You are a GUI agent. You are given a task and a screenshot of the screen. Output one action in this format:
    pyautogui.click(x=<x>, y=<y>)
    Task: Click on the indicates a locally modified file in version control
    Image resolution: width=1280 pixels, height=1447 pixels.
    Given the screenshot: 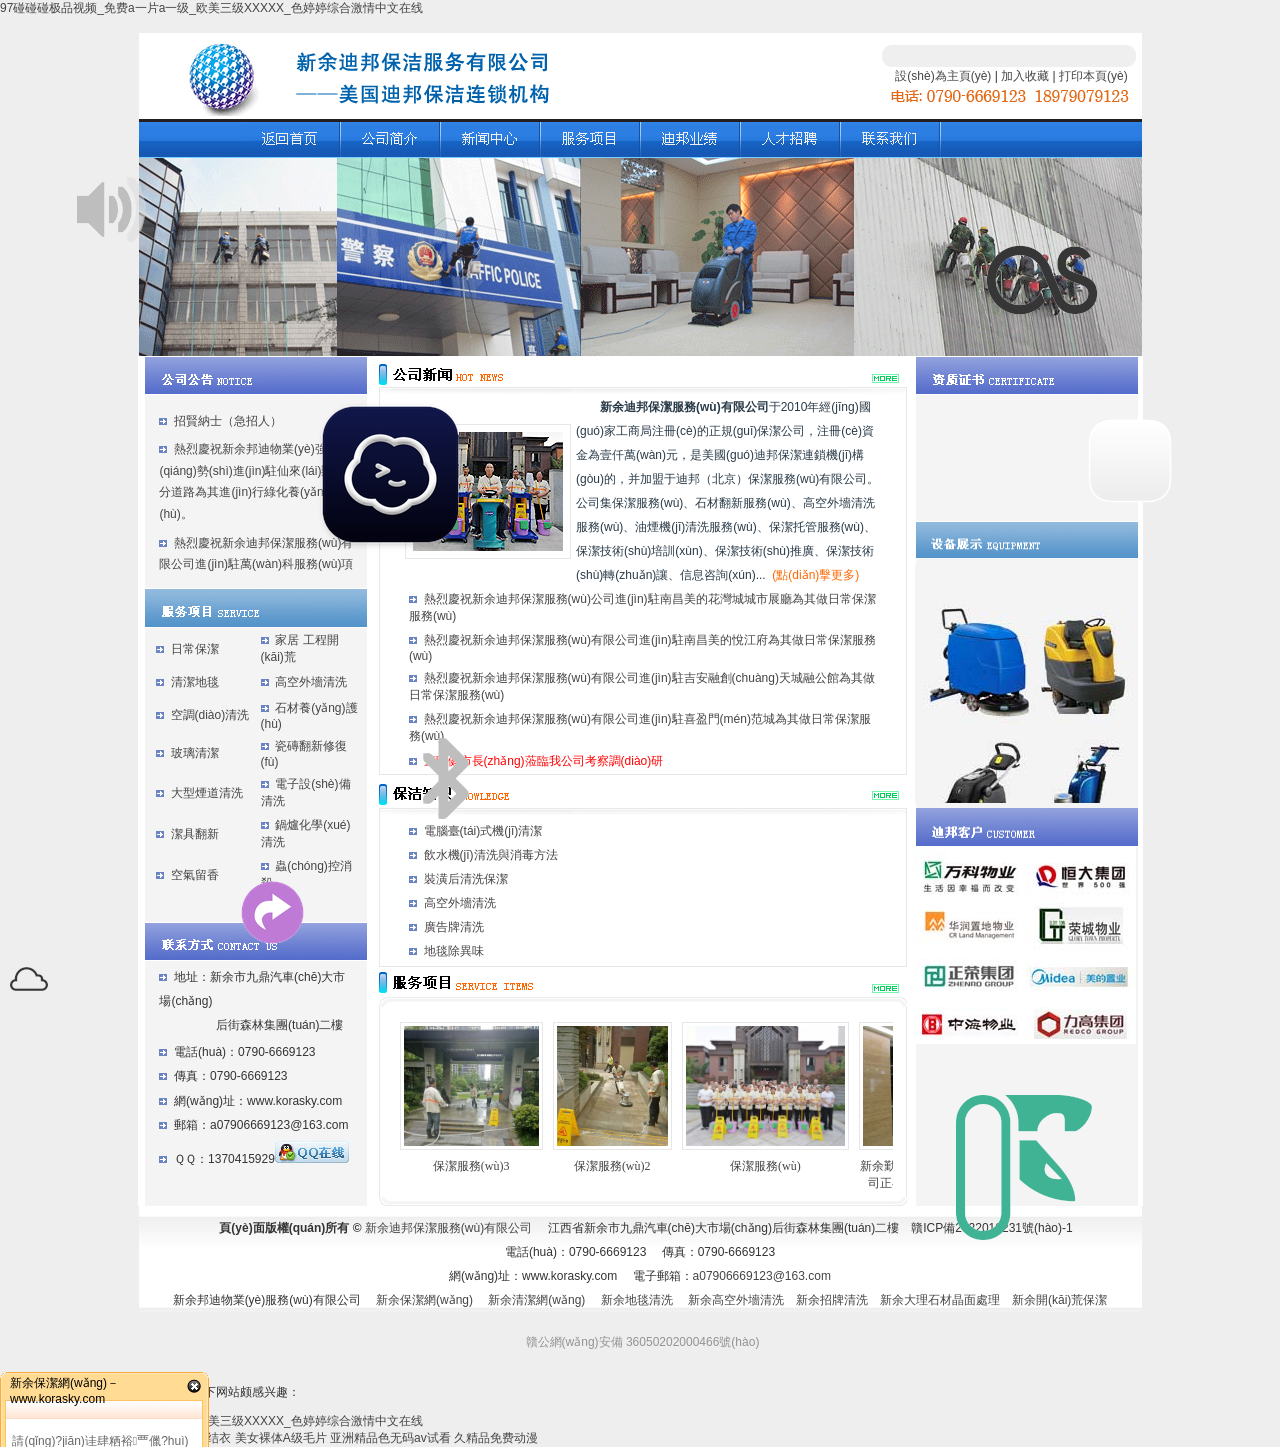 What is the action you would take?
    pyautogui.click(x=272, y=912)
    